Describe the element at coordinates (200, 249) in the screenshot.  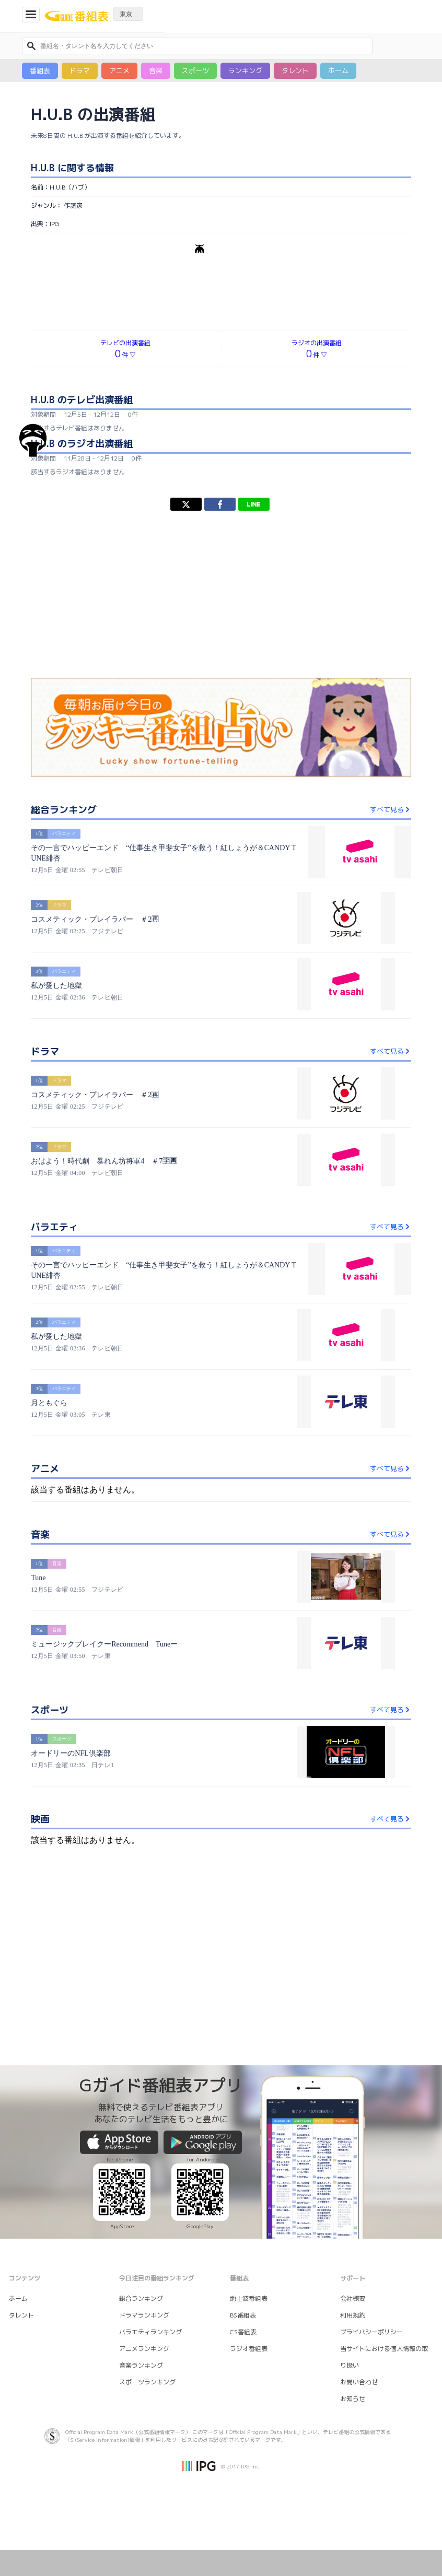
I see `select brute character class` at that location.